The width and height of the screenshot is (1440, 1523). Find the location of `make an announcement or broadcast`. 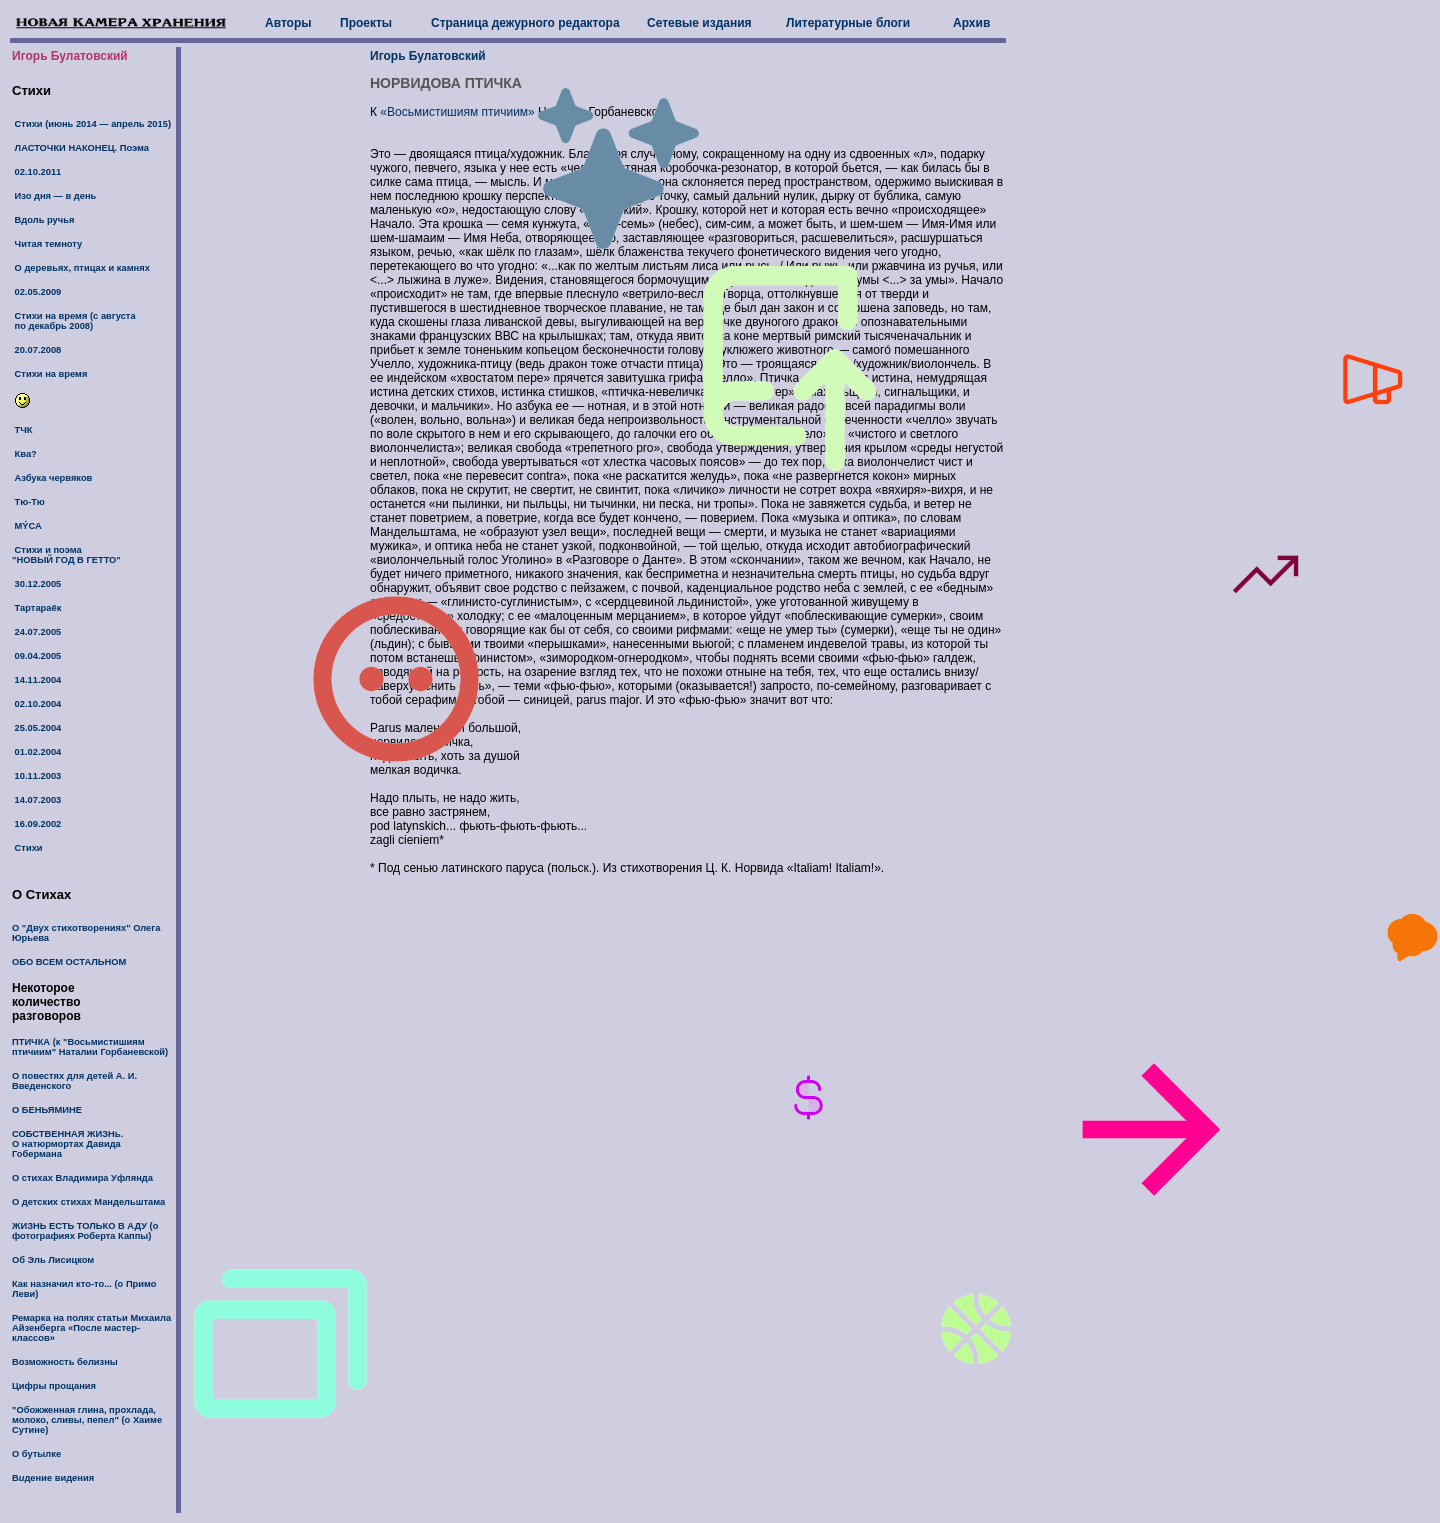

make an announcement or broadcast is located at coordinates (1370, 381).